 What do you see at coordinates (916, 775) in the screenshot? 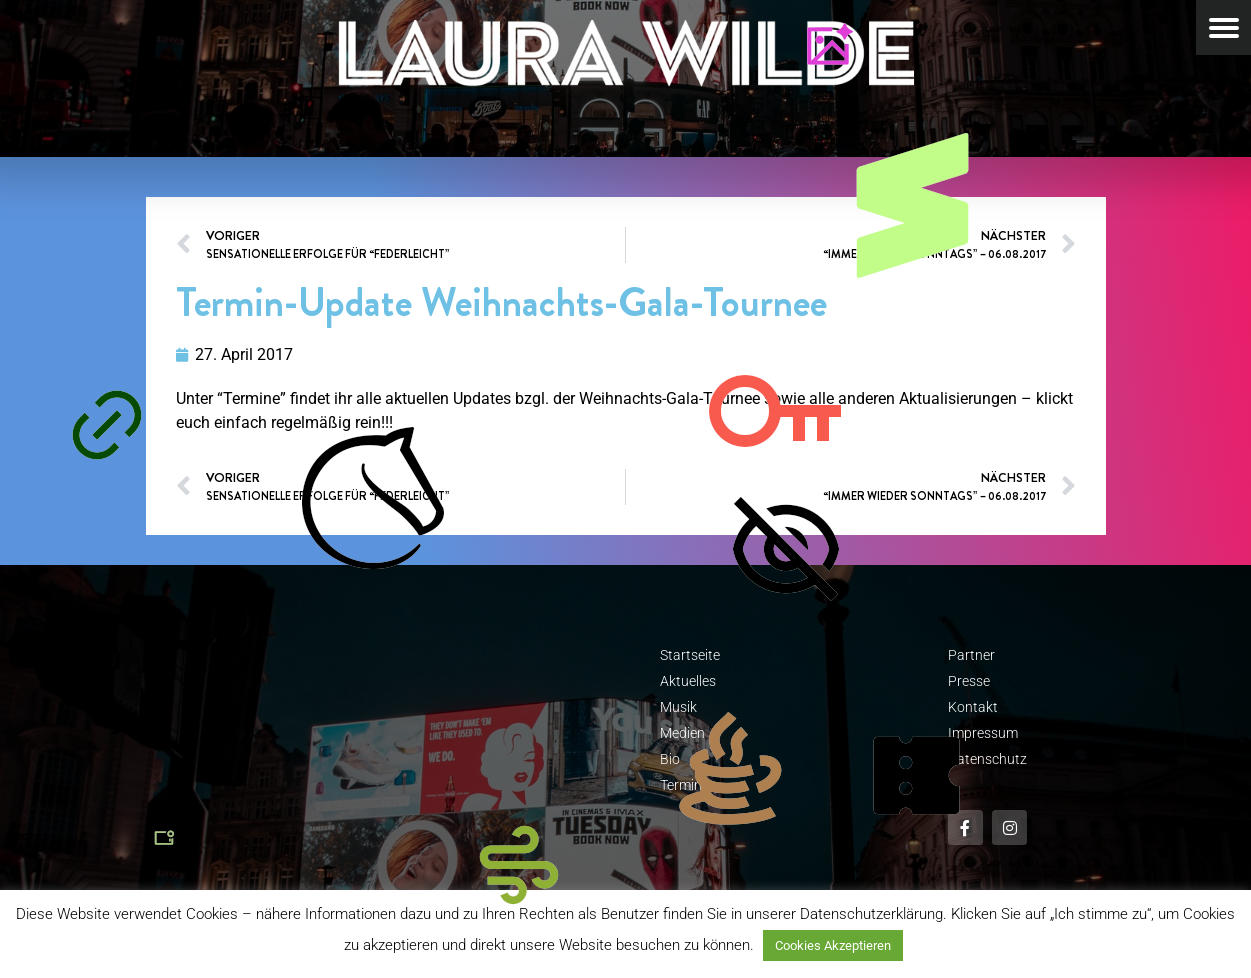
I see `view available coupons or discounts` at bounding box center [916, 775].